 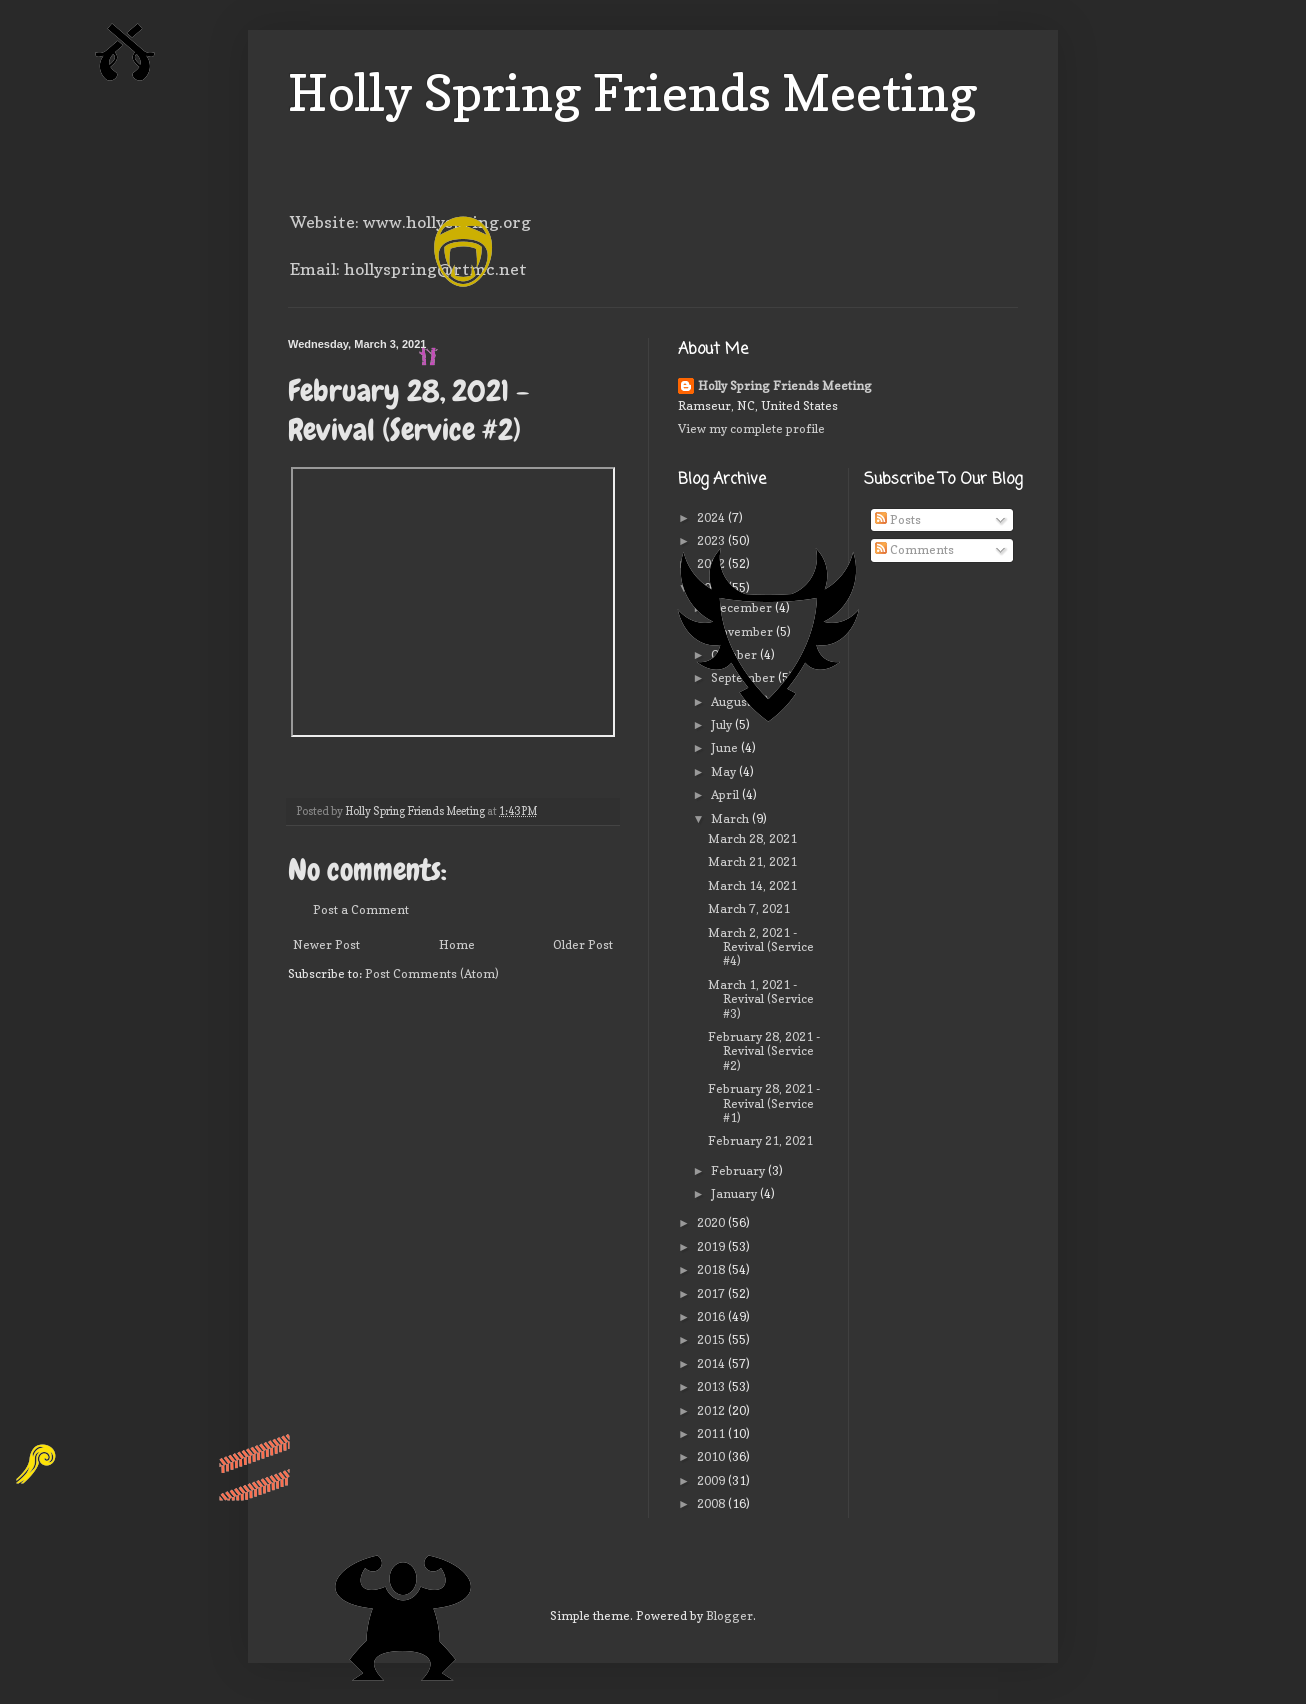 I want to click on indicates strength or power attribute in a game, so click(x=403, y=1616).